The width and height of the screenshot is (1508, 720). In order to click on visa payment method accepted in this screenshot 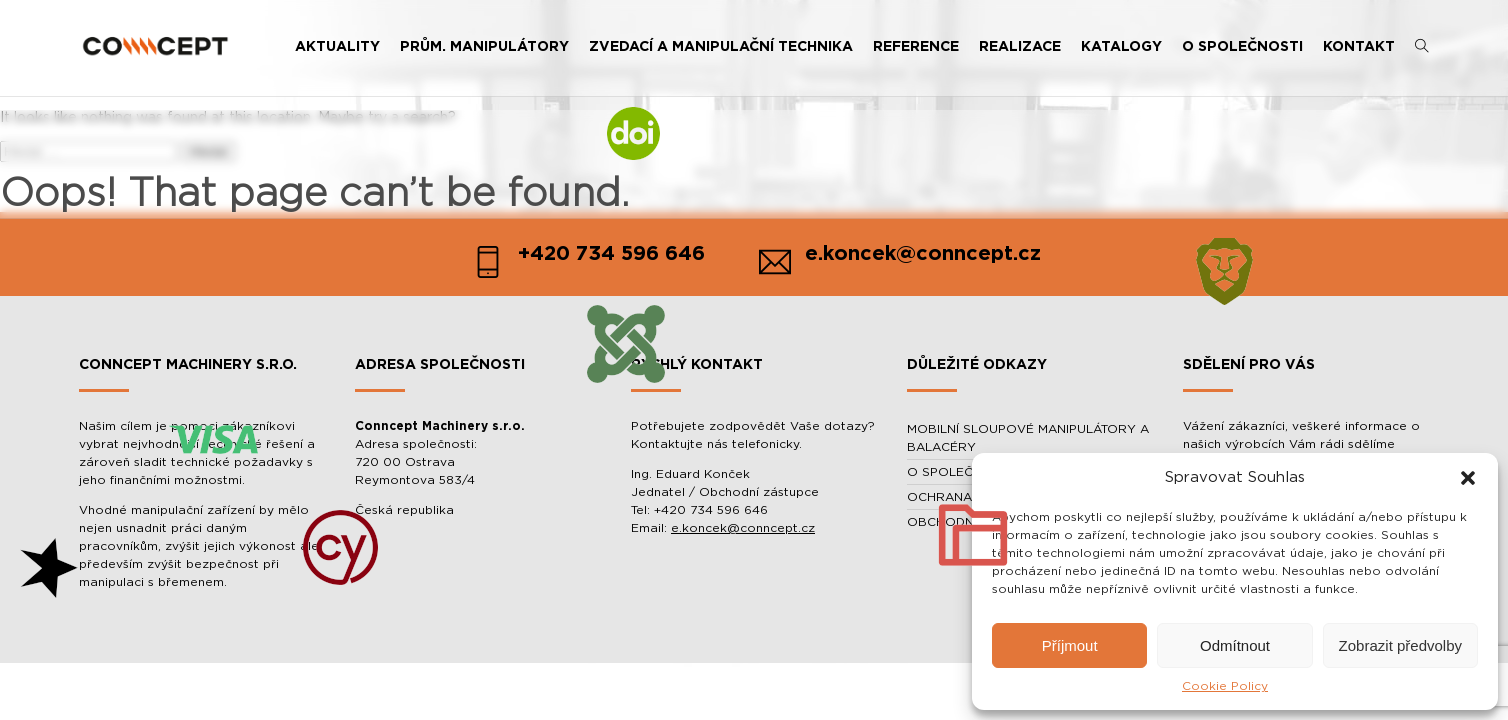, I will do `click(213, 439)`.